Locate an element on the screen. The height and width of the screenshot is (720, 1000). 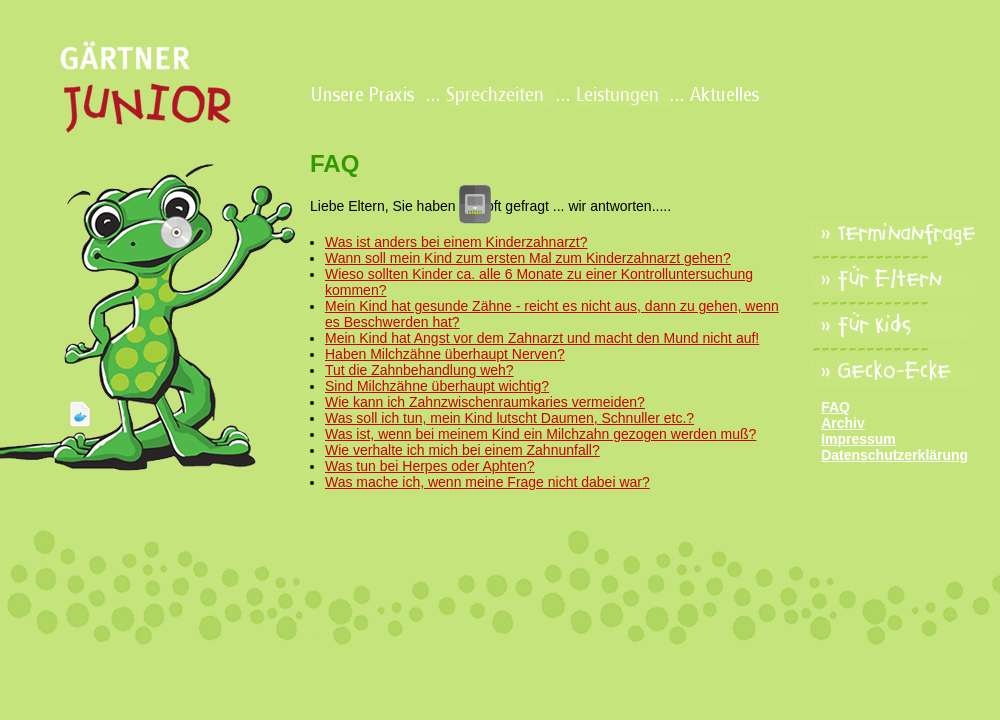
access cd/dvd drive is located at coordinates (176, 232).